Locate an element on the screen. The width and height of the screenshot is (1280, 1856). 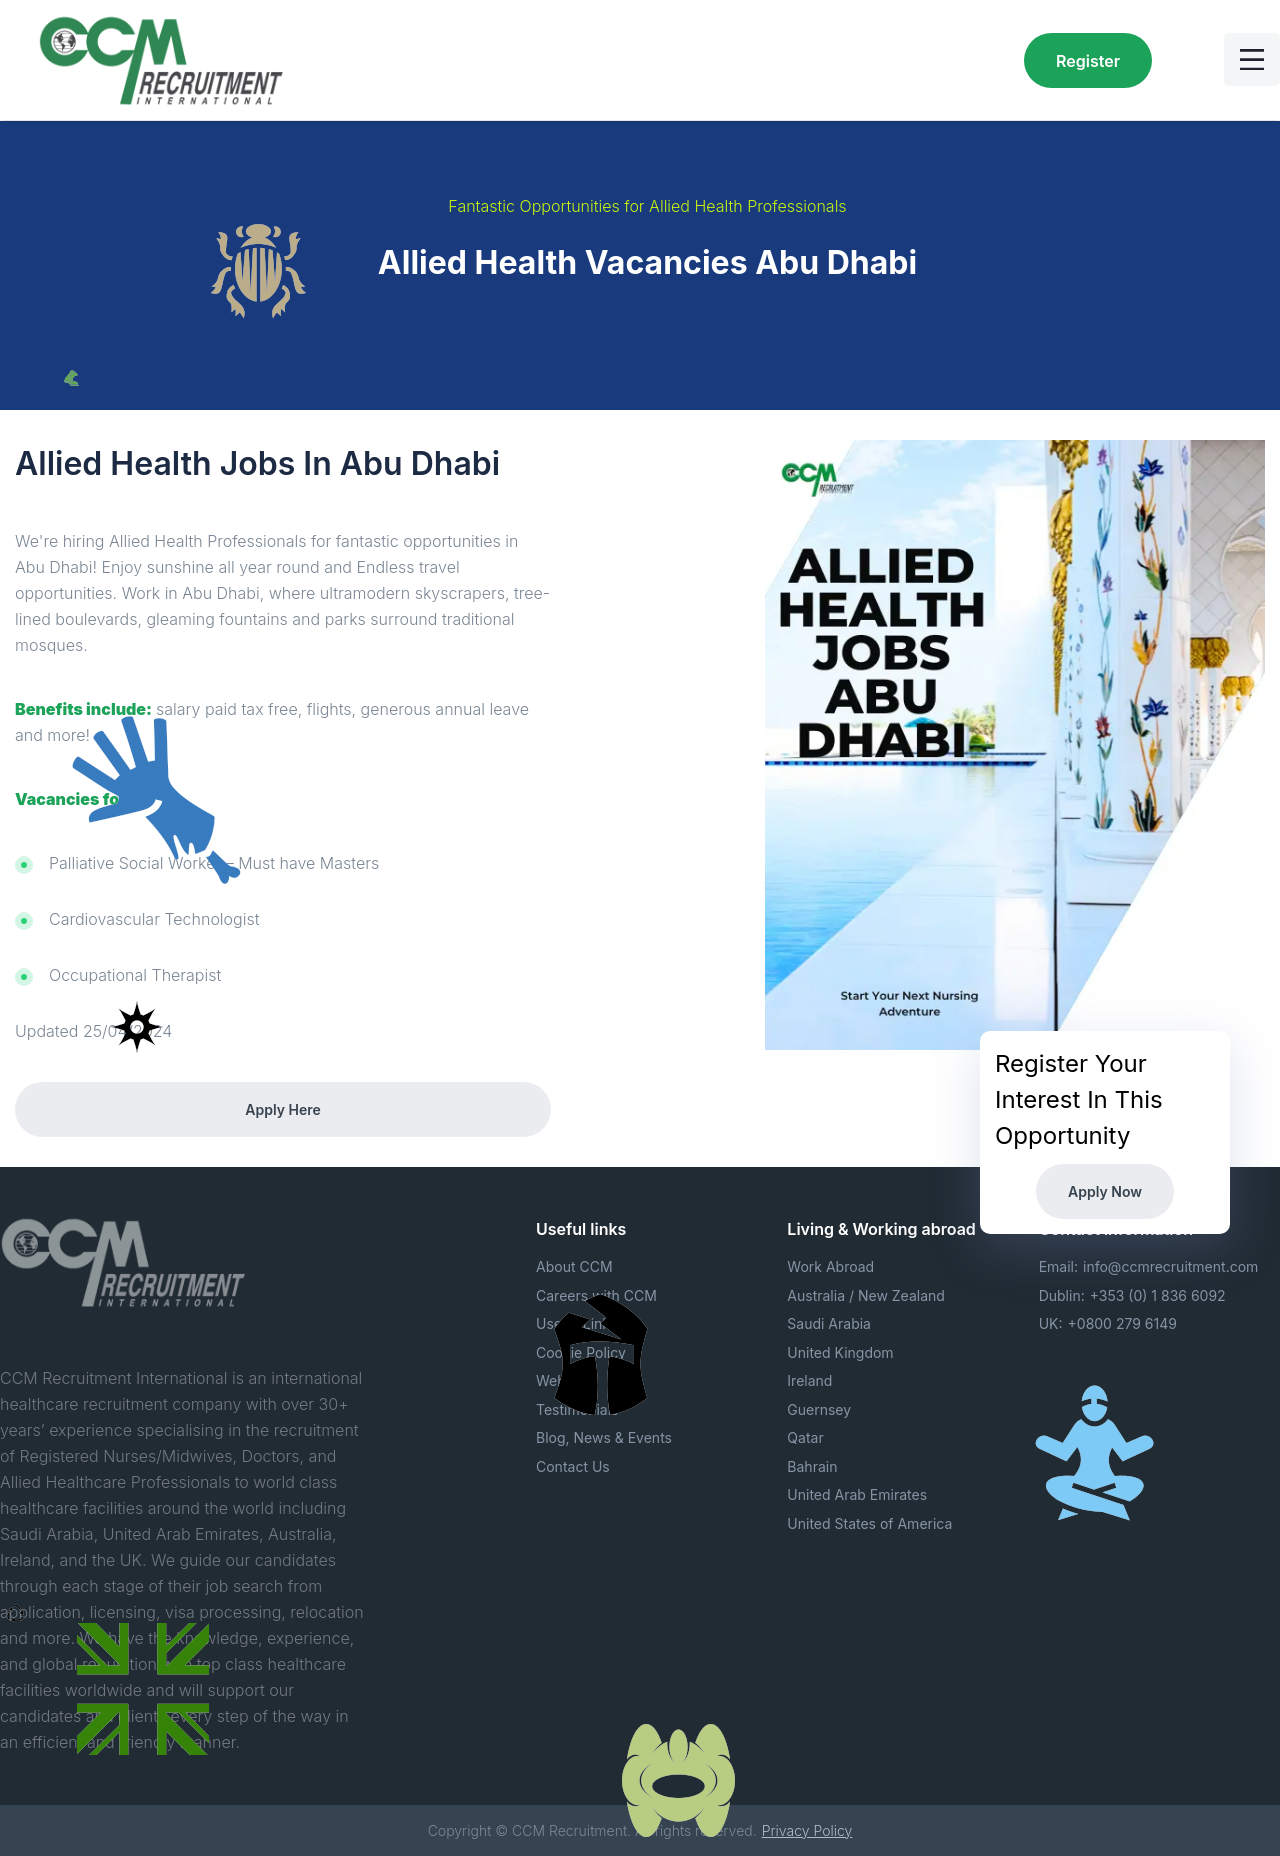
indicates a hazard or danger zone in gameplay is located at coordinates (137, 1027).